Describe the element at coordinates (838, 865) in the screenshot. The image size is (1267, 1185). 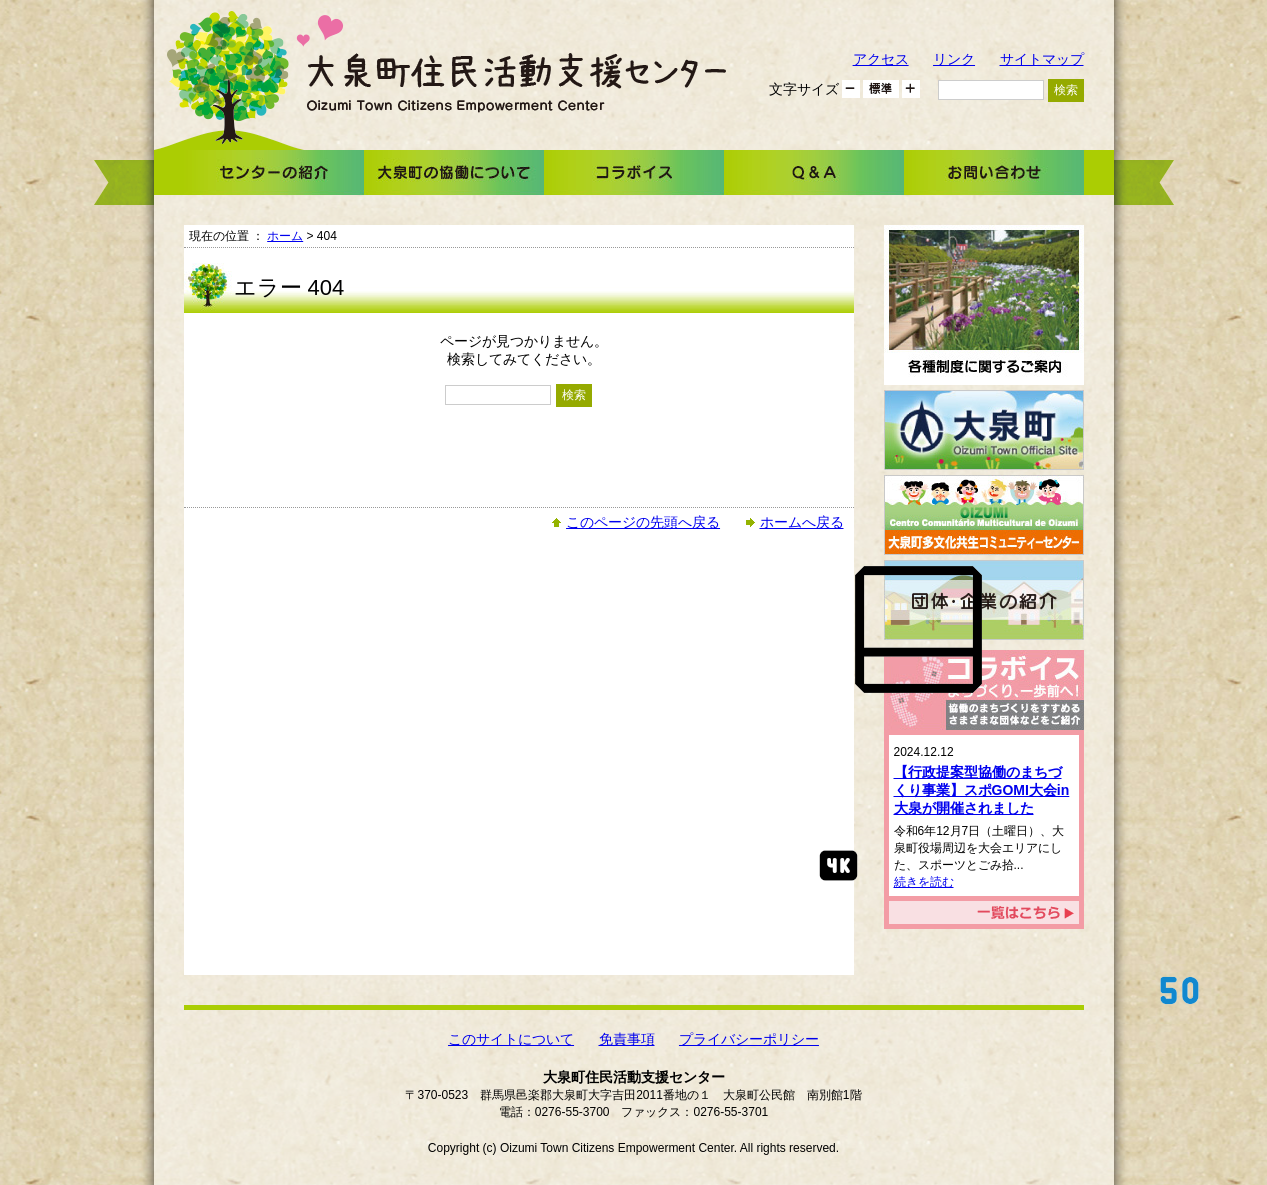
I see `indicates 4K resolution video quality` at that location.